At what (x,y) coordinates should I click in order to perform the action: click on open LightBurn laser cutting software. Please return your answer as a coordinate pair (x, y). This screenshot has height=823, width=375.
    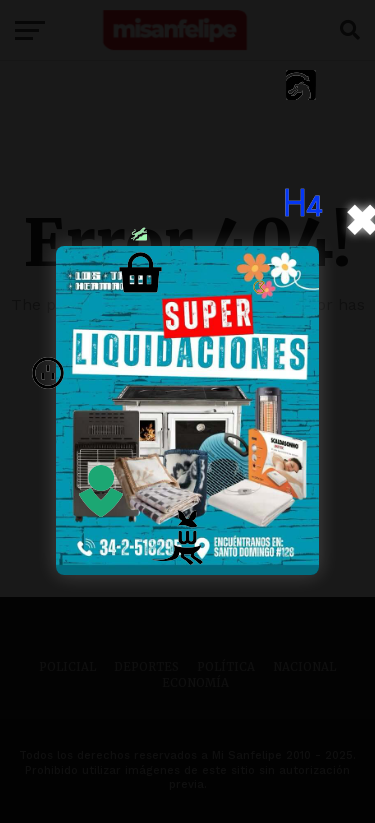
    Looking at the image, I should click on (301, 85).